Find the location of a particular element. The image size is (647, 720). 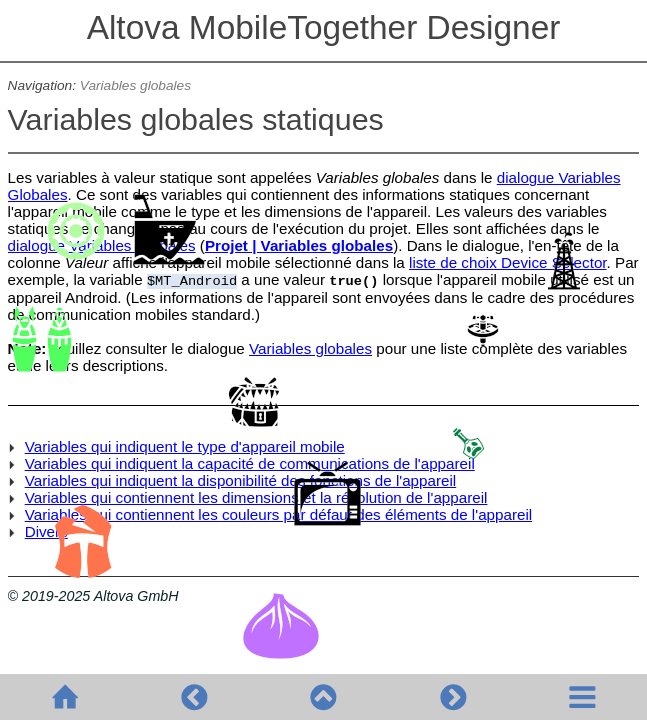

settings or configuration gear icon is located at coordinates (76, 231).